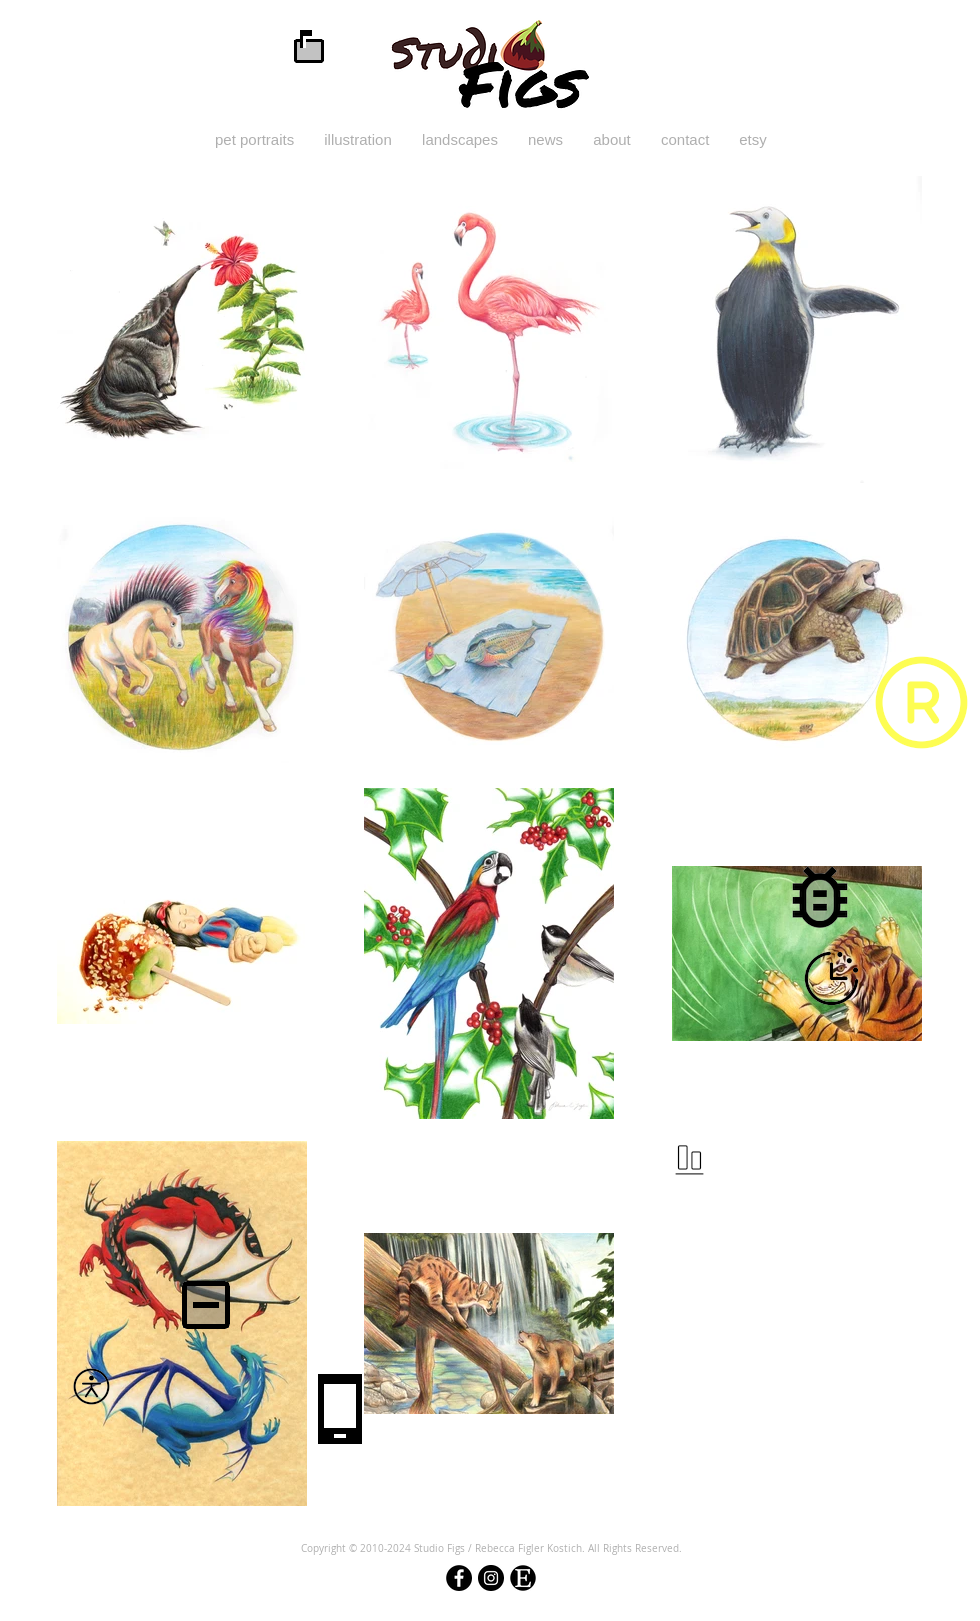 The width and height of the screenshot is (980, 1621). What do you see at coordinates (340, 1409) in the screenshot?
I see `indicates android device or mobile phone` at bounding box center [340, 1409].